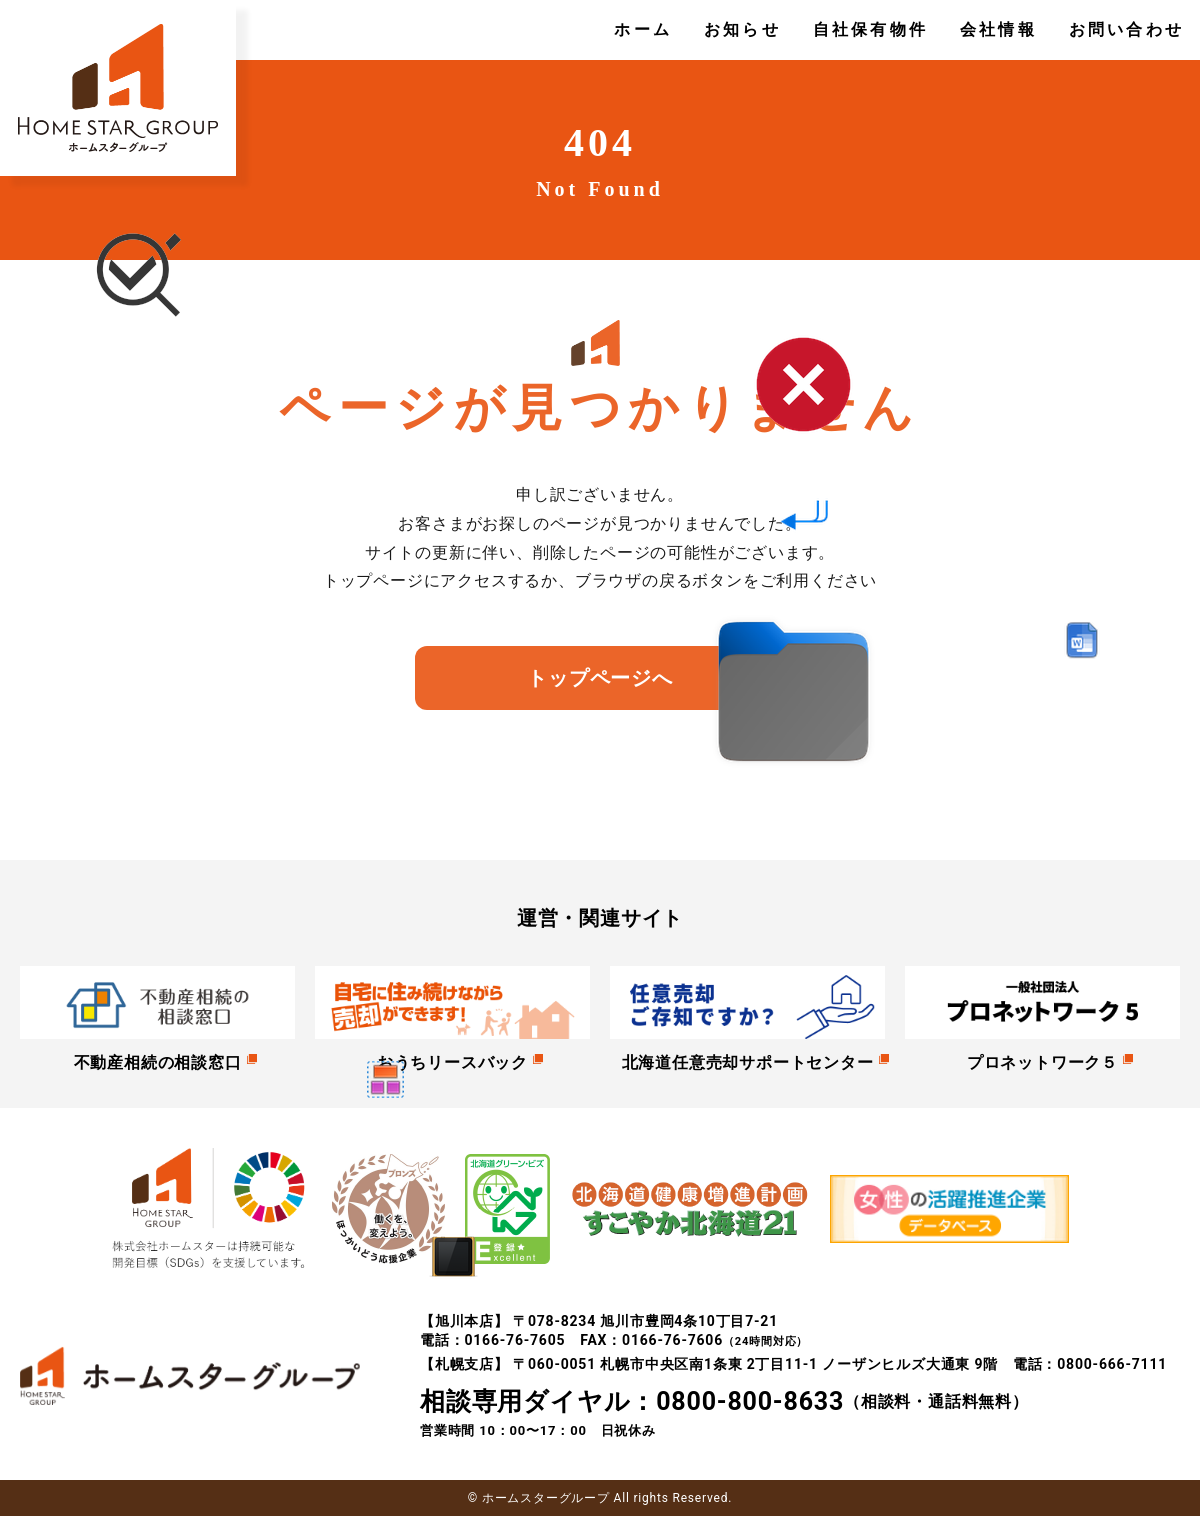  What do you see at coordinates (793, 691) in the screenshot?
I see `open folder to view contents` at bounding box center [793, 691].